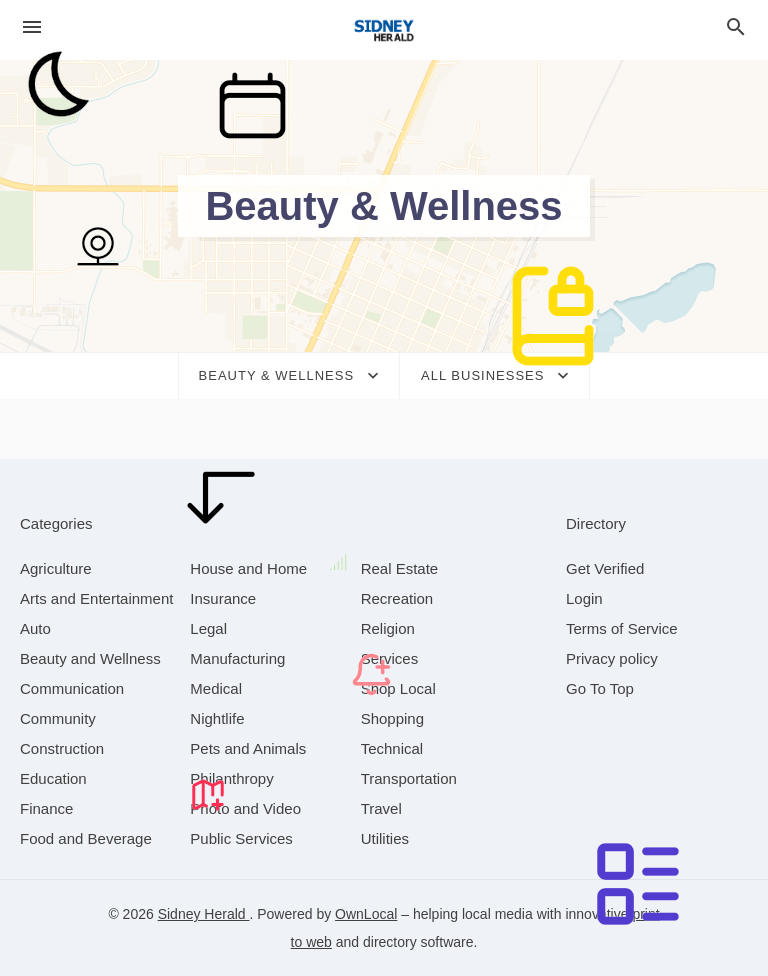 The width and height of the screenshot is (768, 976). What do you see at coordinates (638, 884) in the screenshot?
I see `switch to list view` at bounding box center [638, 884].